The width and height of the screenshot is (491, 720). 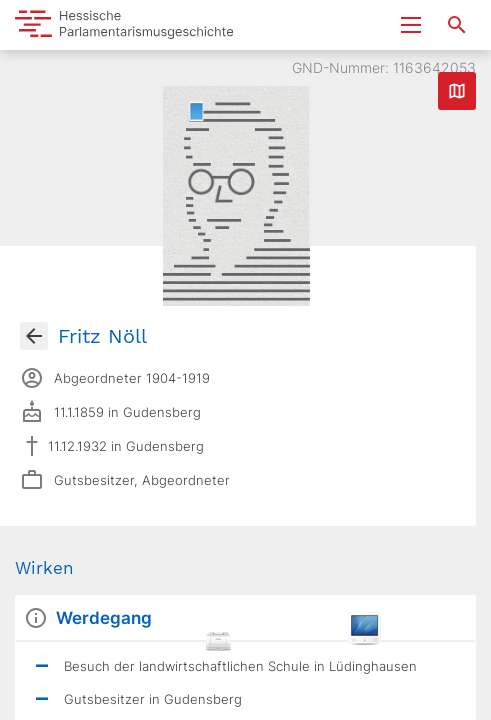 I want to click on access printer settings, so click(x=218, y=641).